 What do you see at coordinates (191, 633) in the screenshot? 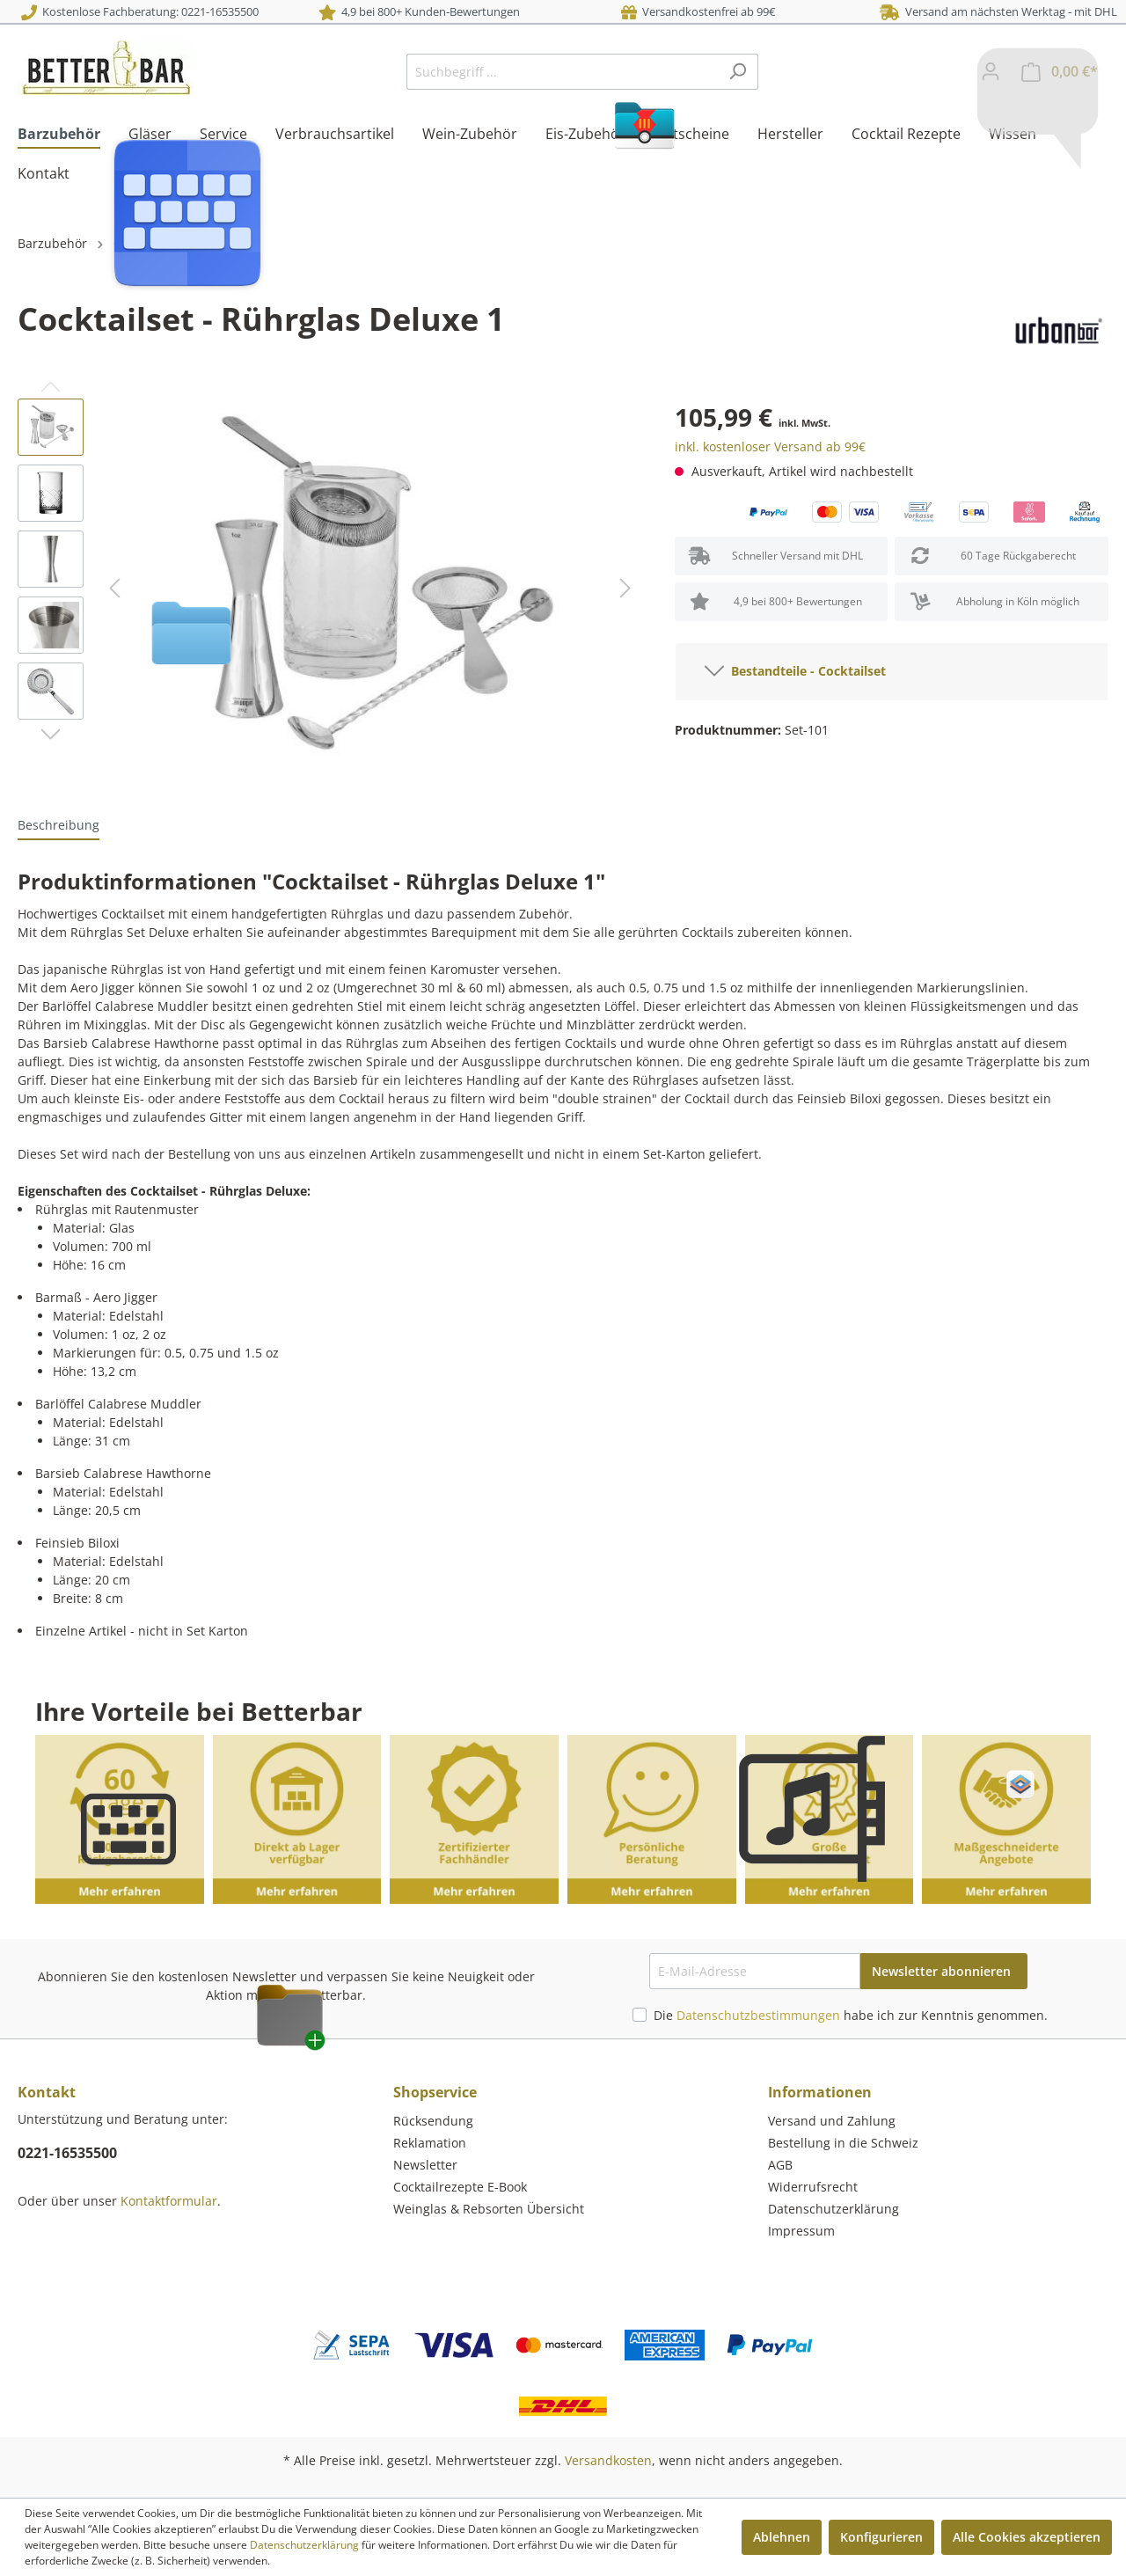
I see `open folder to view contents` at bounding box center [191, 633].